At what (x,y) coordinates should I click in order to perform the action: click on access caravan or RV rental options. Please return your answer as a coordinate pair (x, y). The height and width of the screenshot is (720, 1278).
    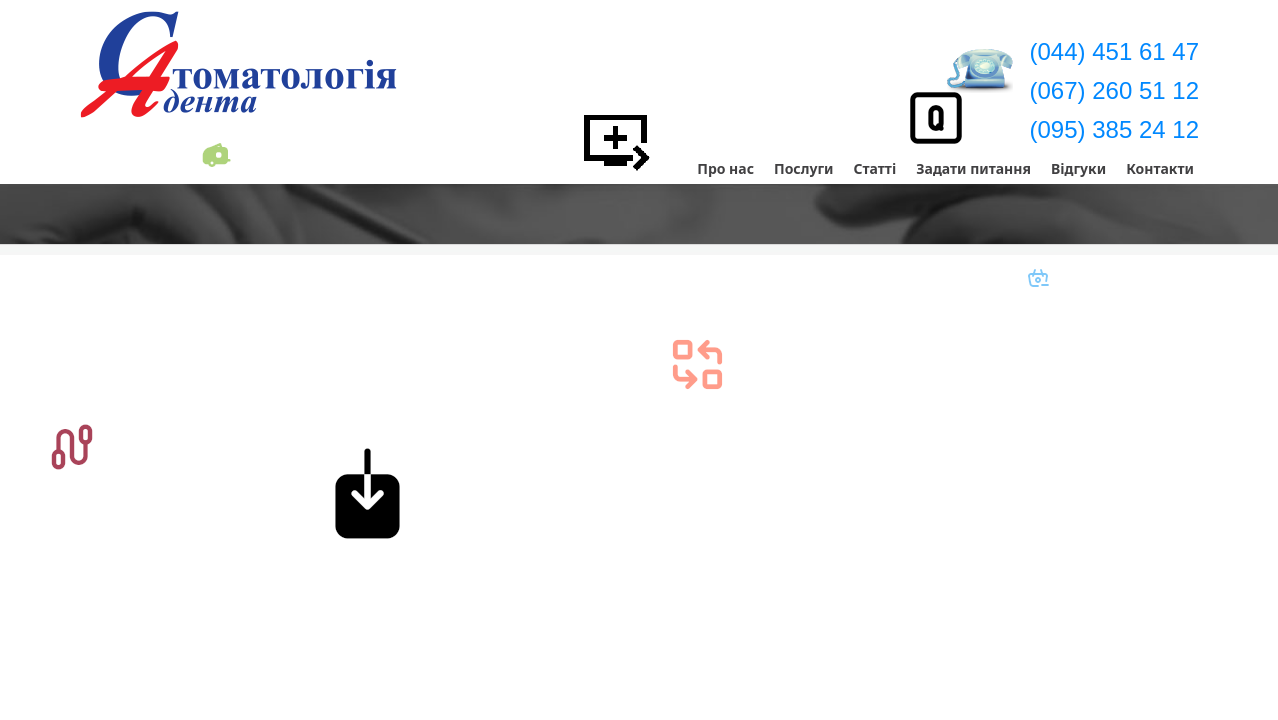
    Looking at the image, I should click on (216, 155).